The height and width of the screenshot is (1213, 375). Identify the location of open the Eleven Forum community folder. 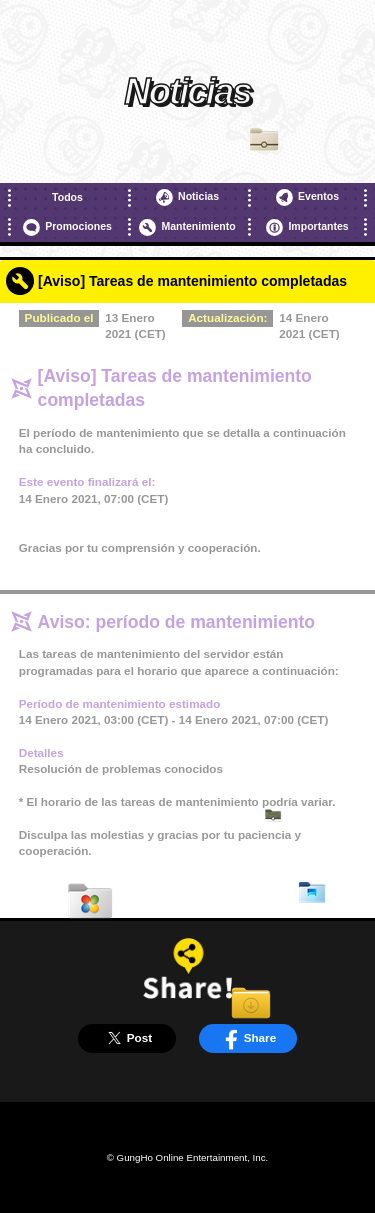
(90, 902).